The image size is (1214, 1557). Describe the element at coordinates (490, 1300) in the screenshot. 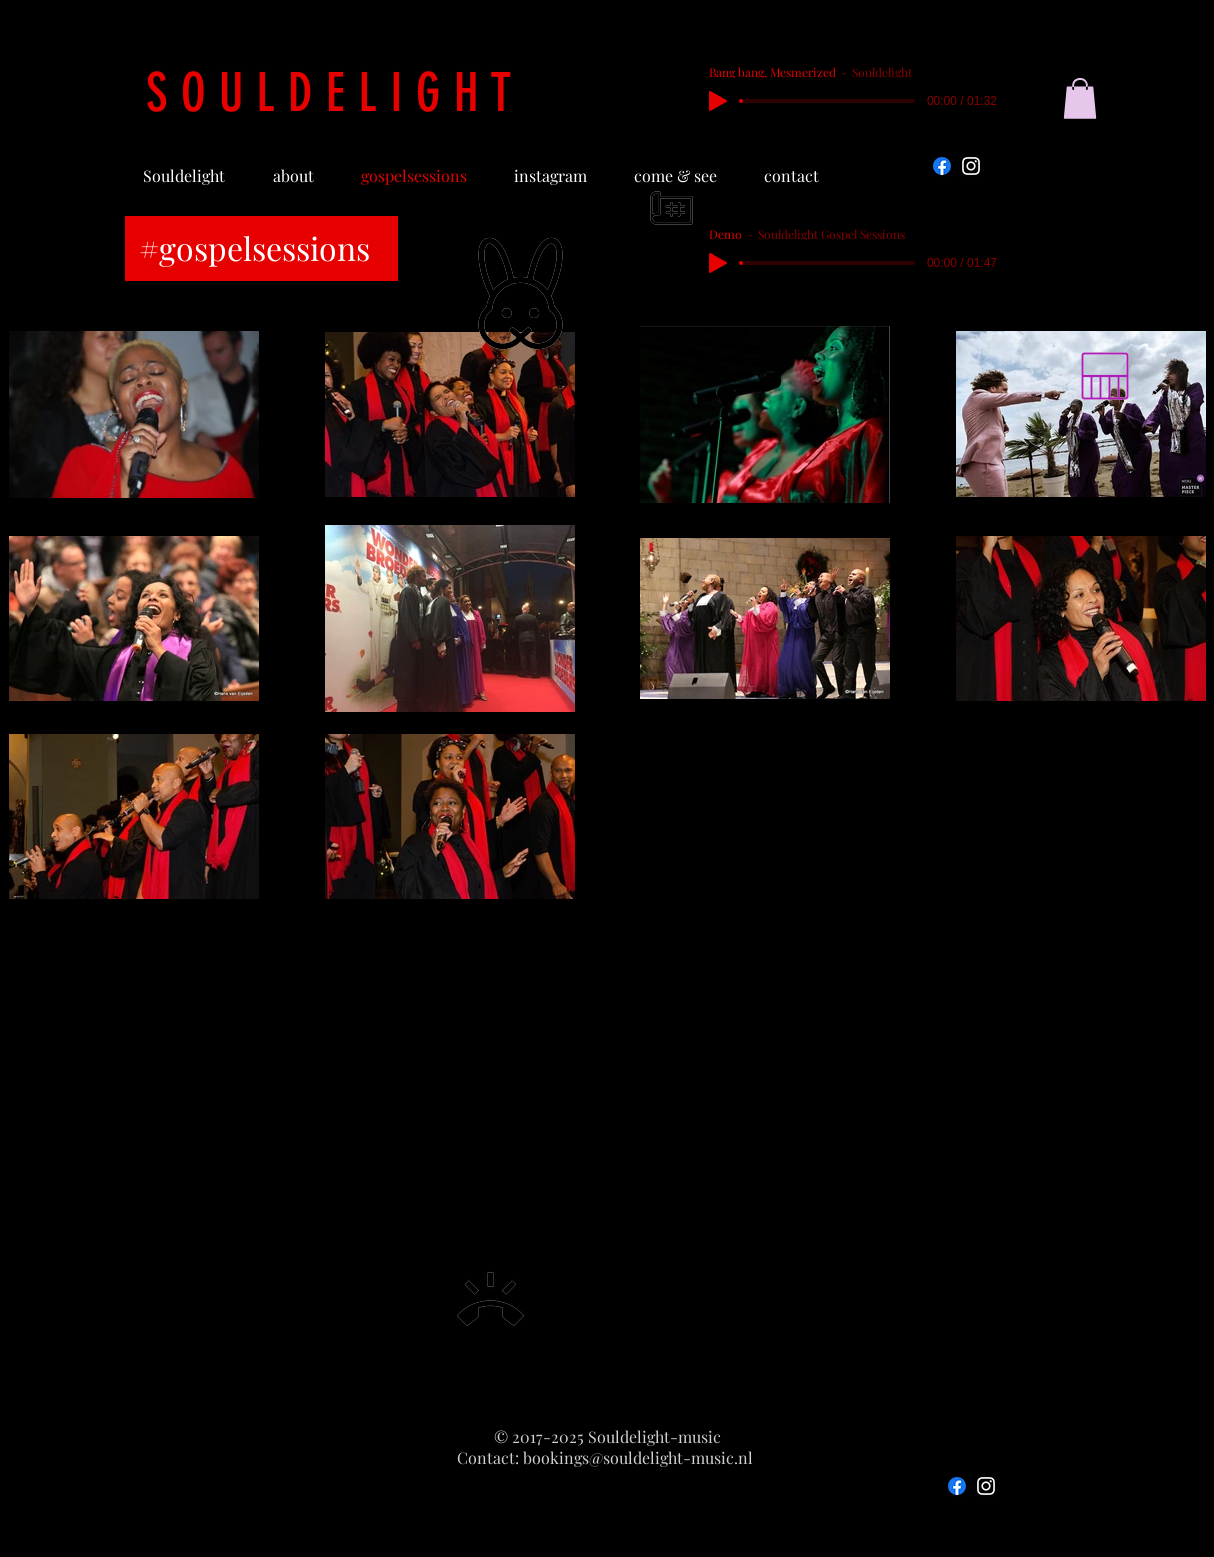

I see `incoming call ringing` at that location.